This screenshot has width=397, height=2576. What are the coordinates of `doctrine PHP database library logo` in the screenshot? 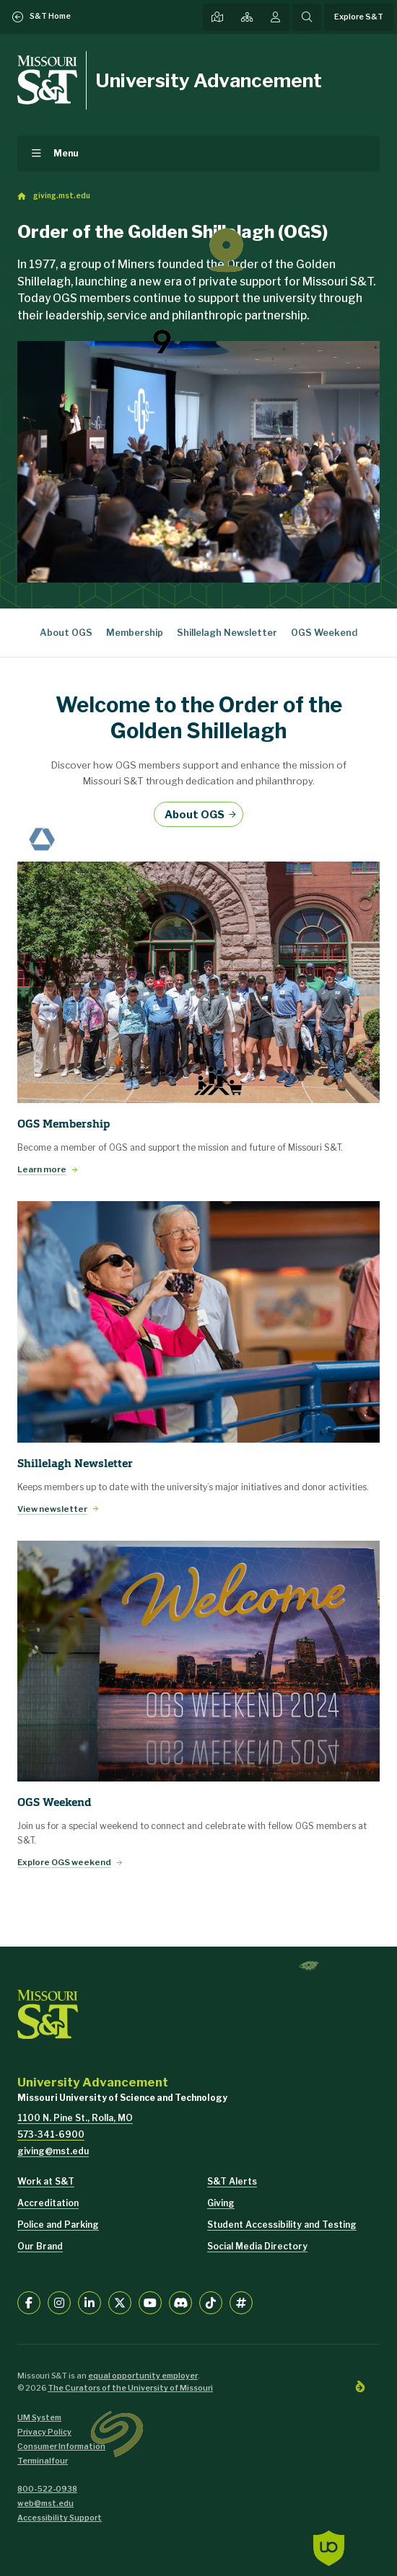 It's located at (360, 2386).